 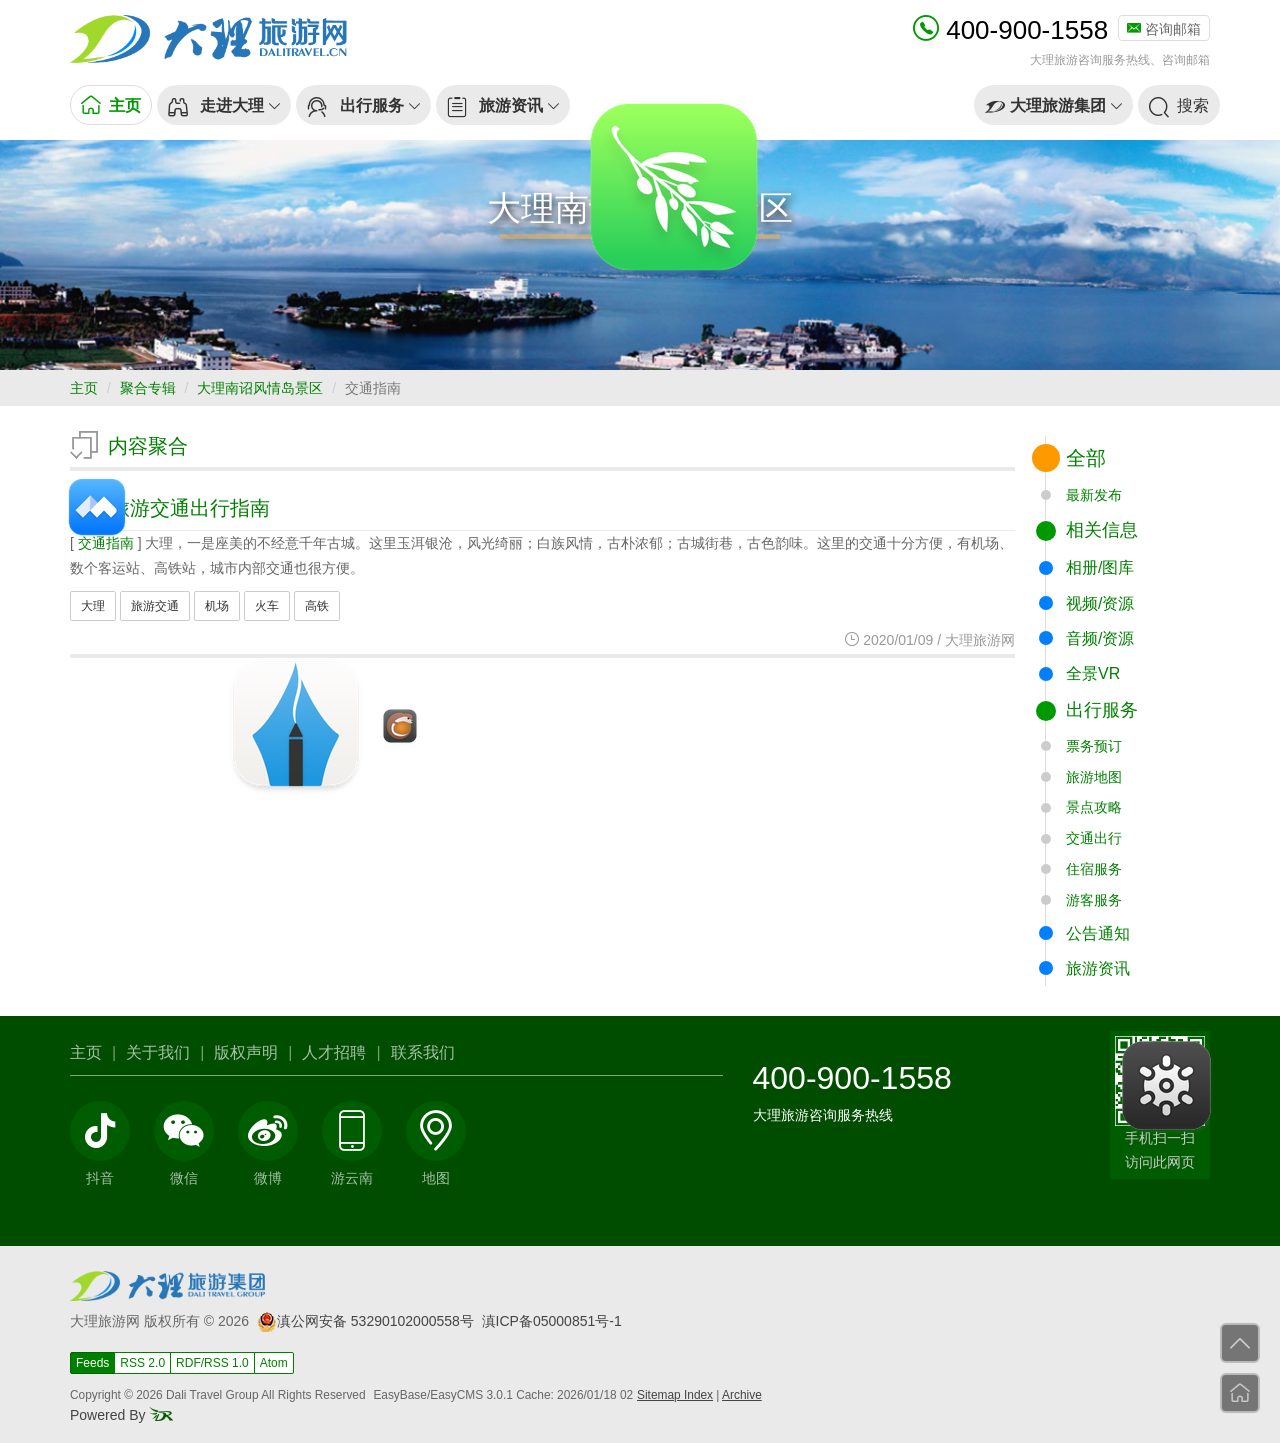 I want to click on open olive video editor, so click(x=674, y=187).